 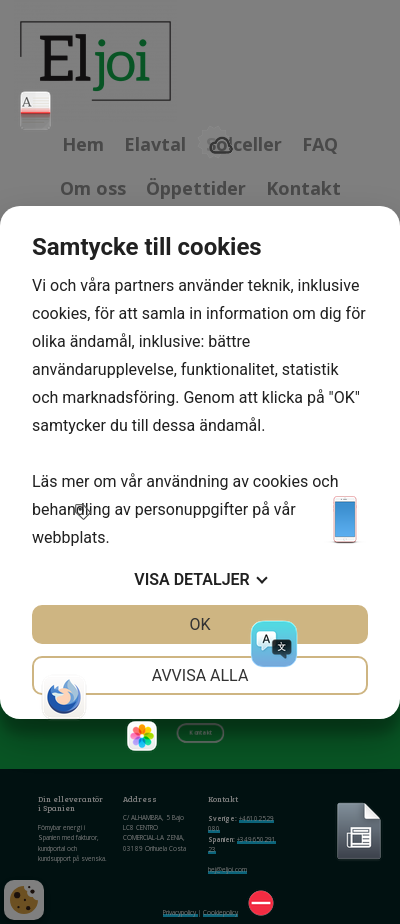 What do you see at coordinates (142, 736) in the screenshot?
I see `open the Photos app` at bounding box center [142, 736].